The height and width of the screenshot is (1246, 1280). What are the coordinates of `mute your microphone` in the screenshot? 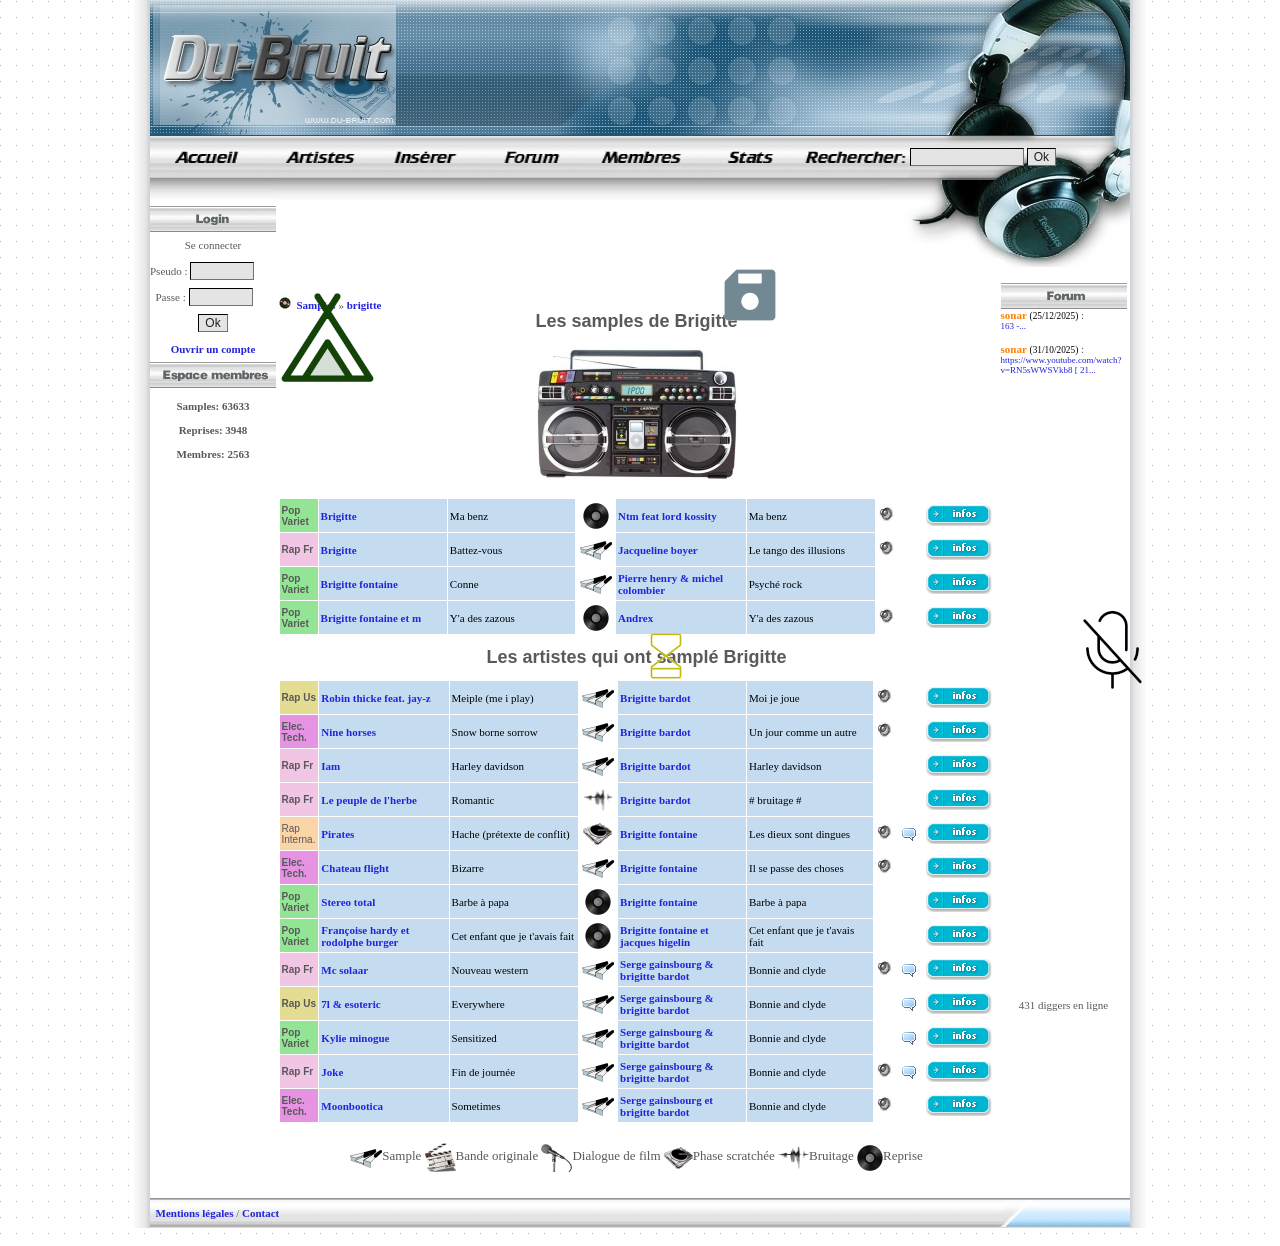 It's located at (1112, 648).